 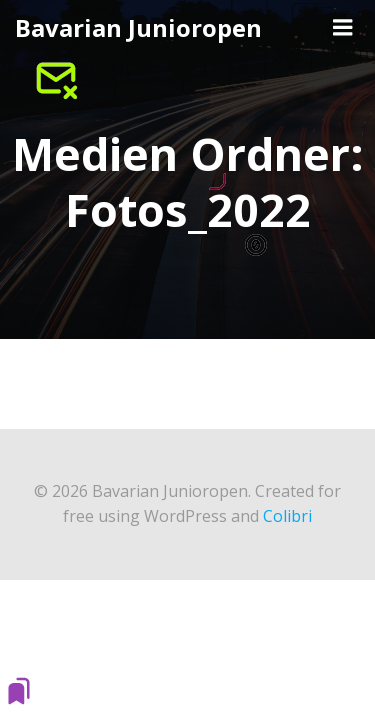 I want to click on delete an email message, so click(x=56, y=78).